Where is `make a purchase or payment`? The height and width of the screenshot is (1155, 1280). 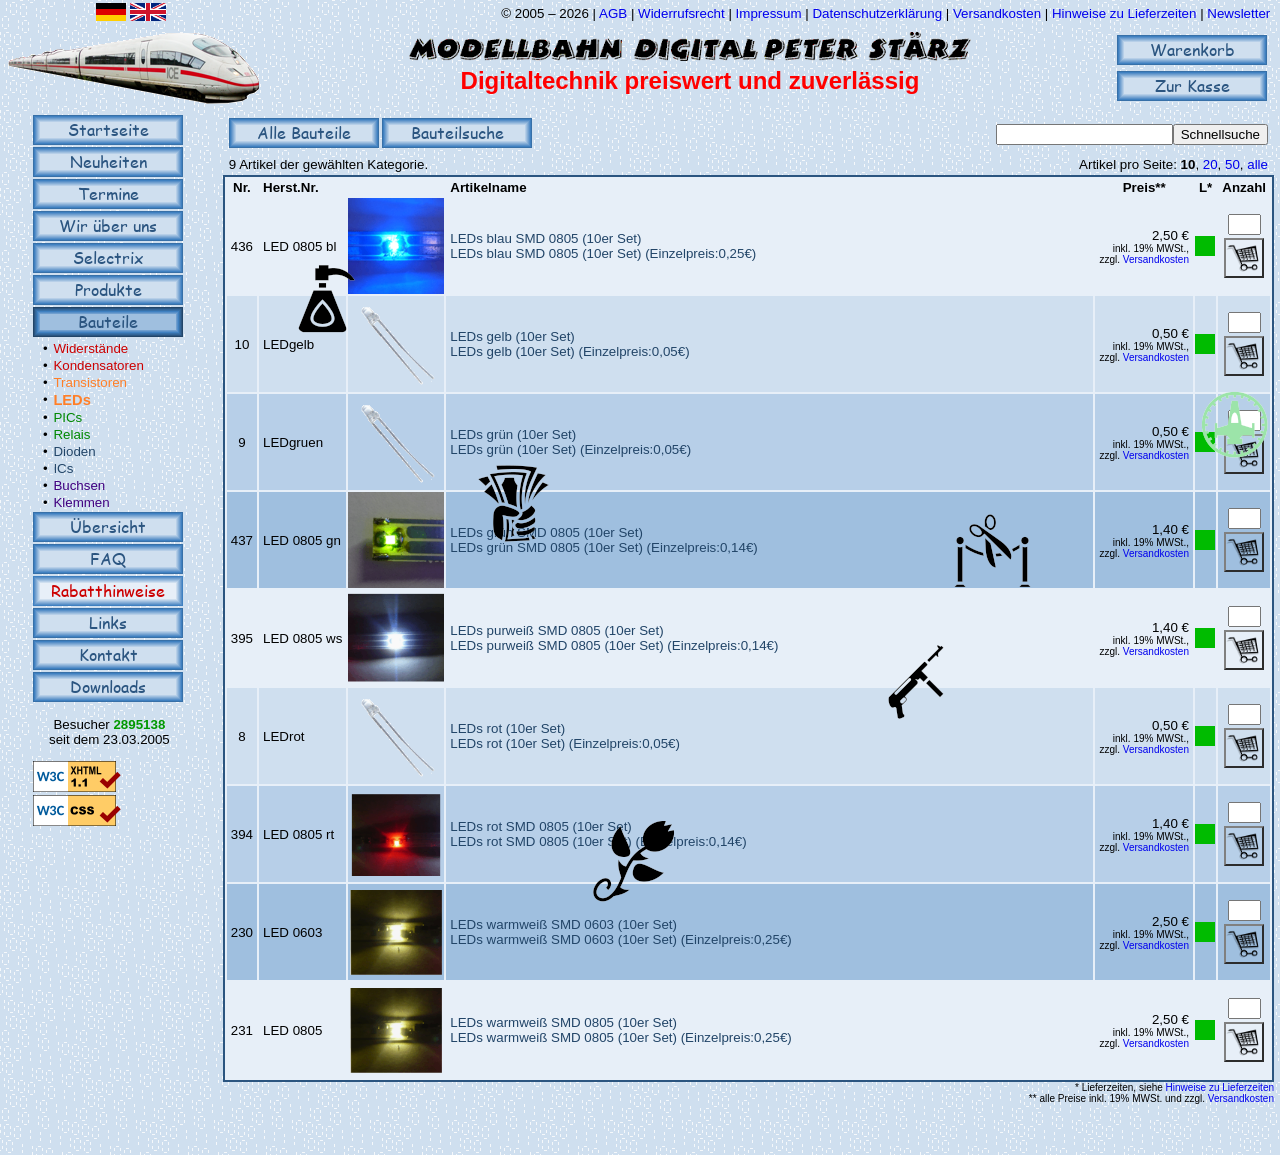
make a purchase or payment is located at coordinates (513, 503).